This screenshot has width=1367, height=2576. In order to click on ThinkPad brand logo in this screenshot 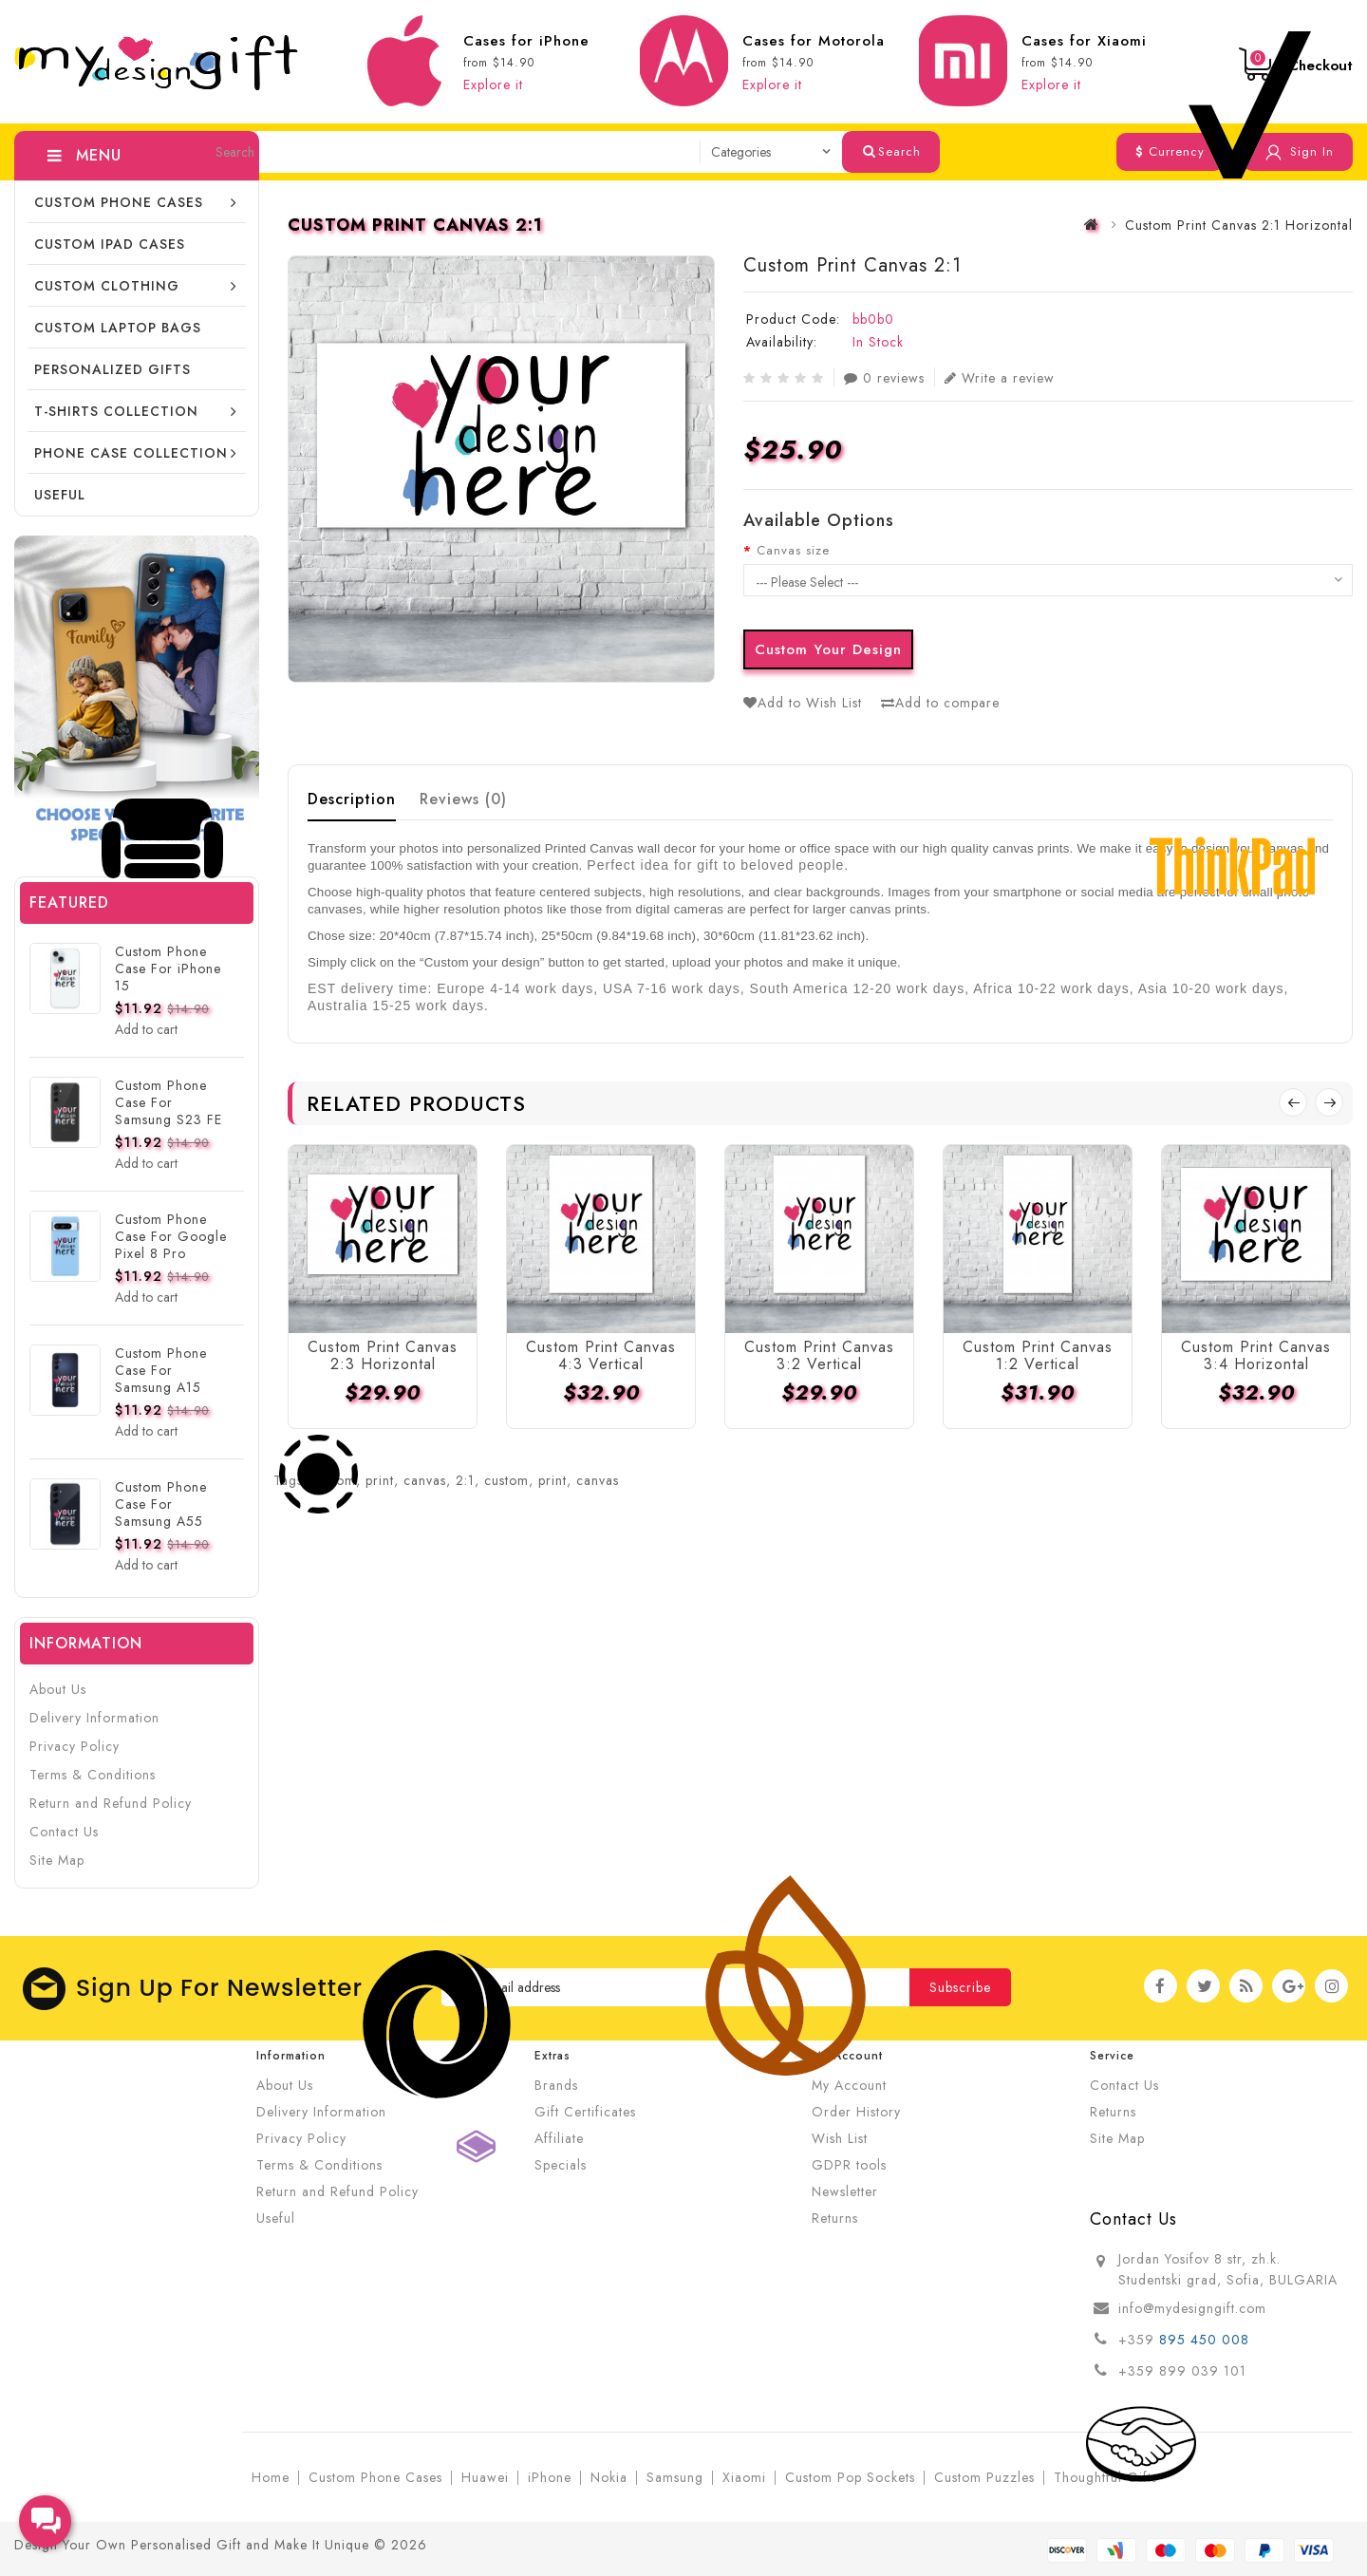, I will do `click(1232, 866)`.